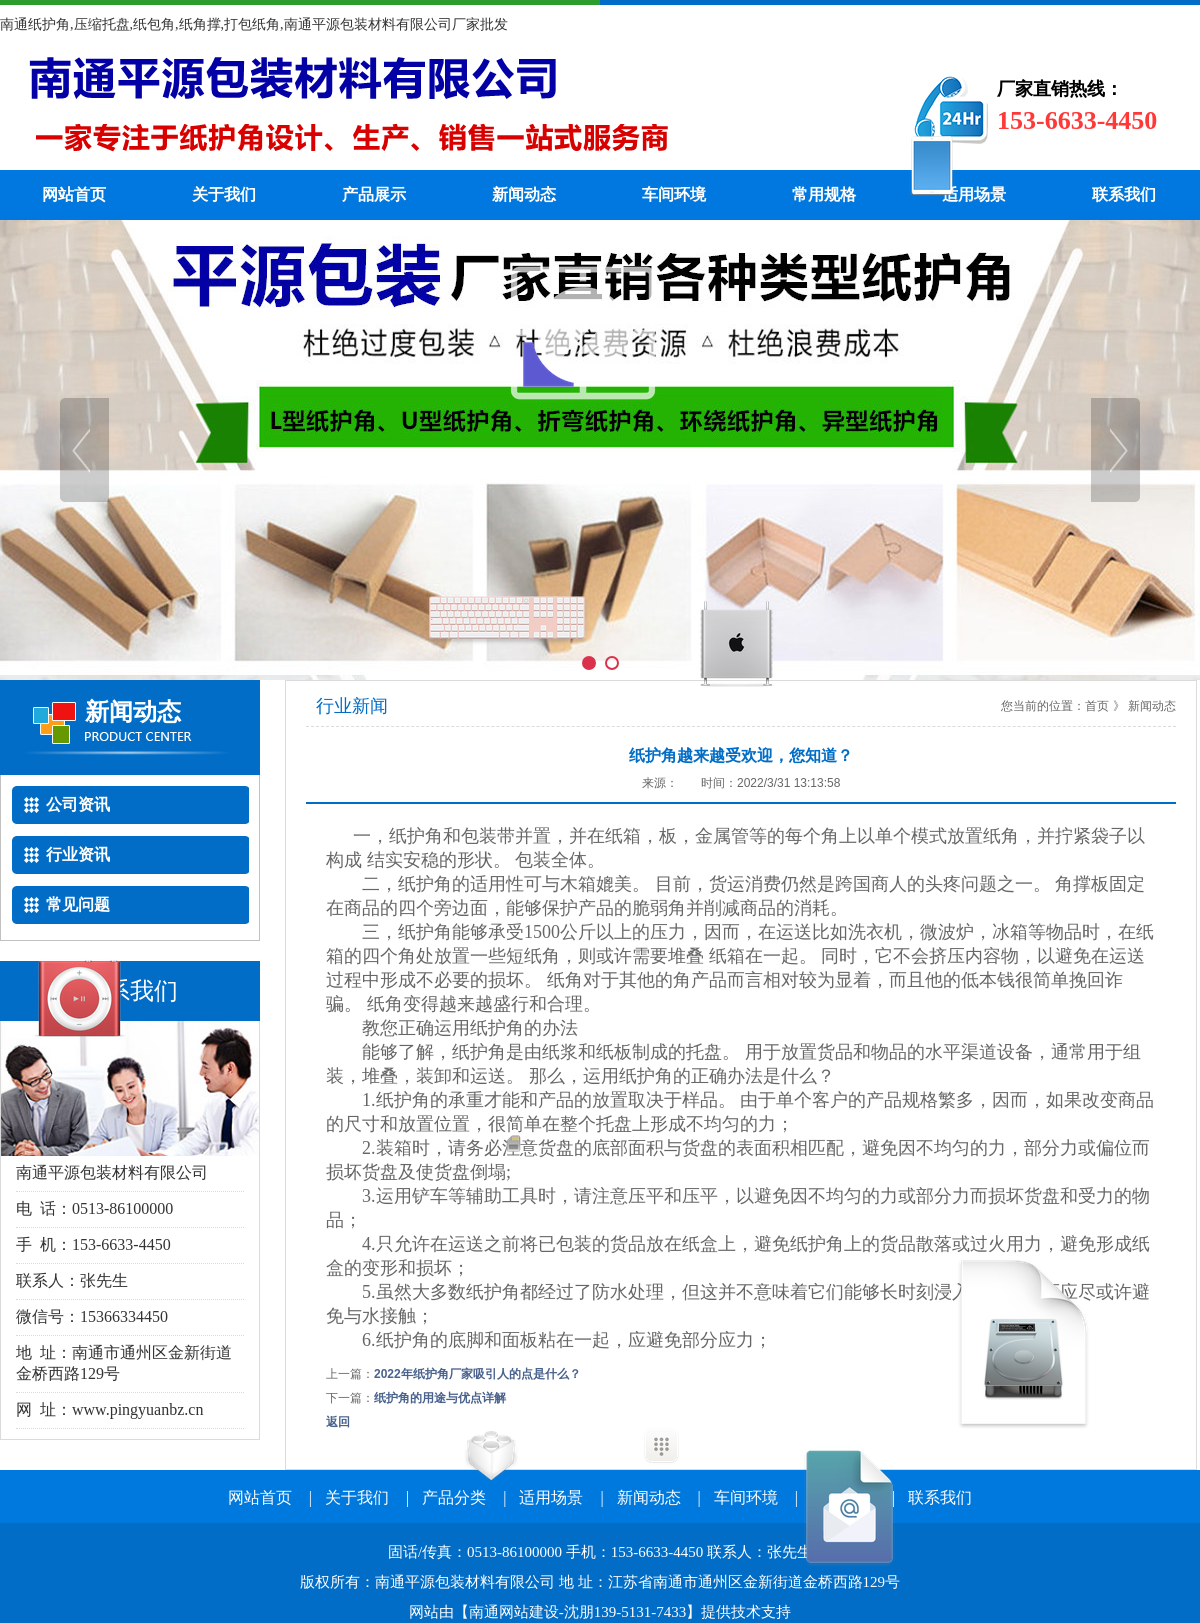 The image size is (1200, 1623). I want to click on open the phone dialpad, so click(661, 1445).